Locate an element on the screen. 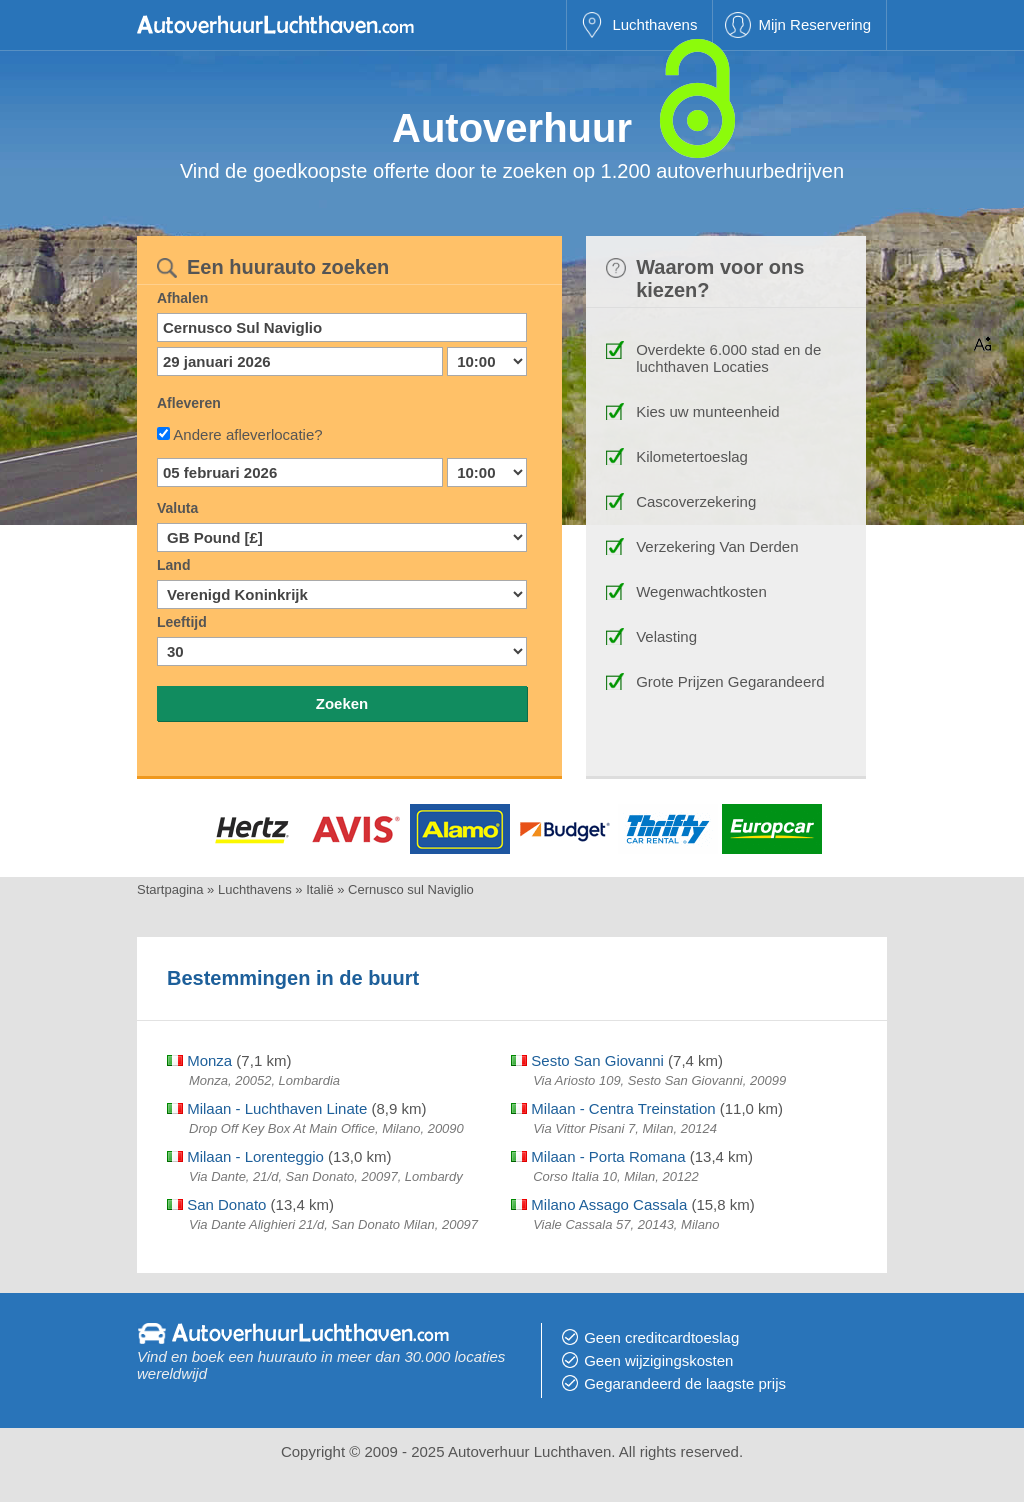 This screenshot has width=1024, height=1502. adjust text size with AI assistance is located at coordinates (982, 344).